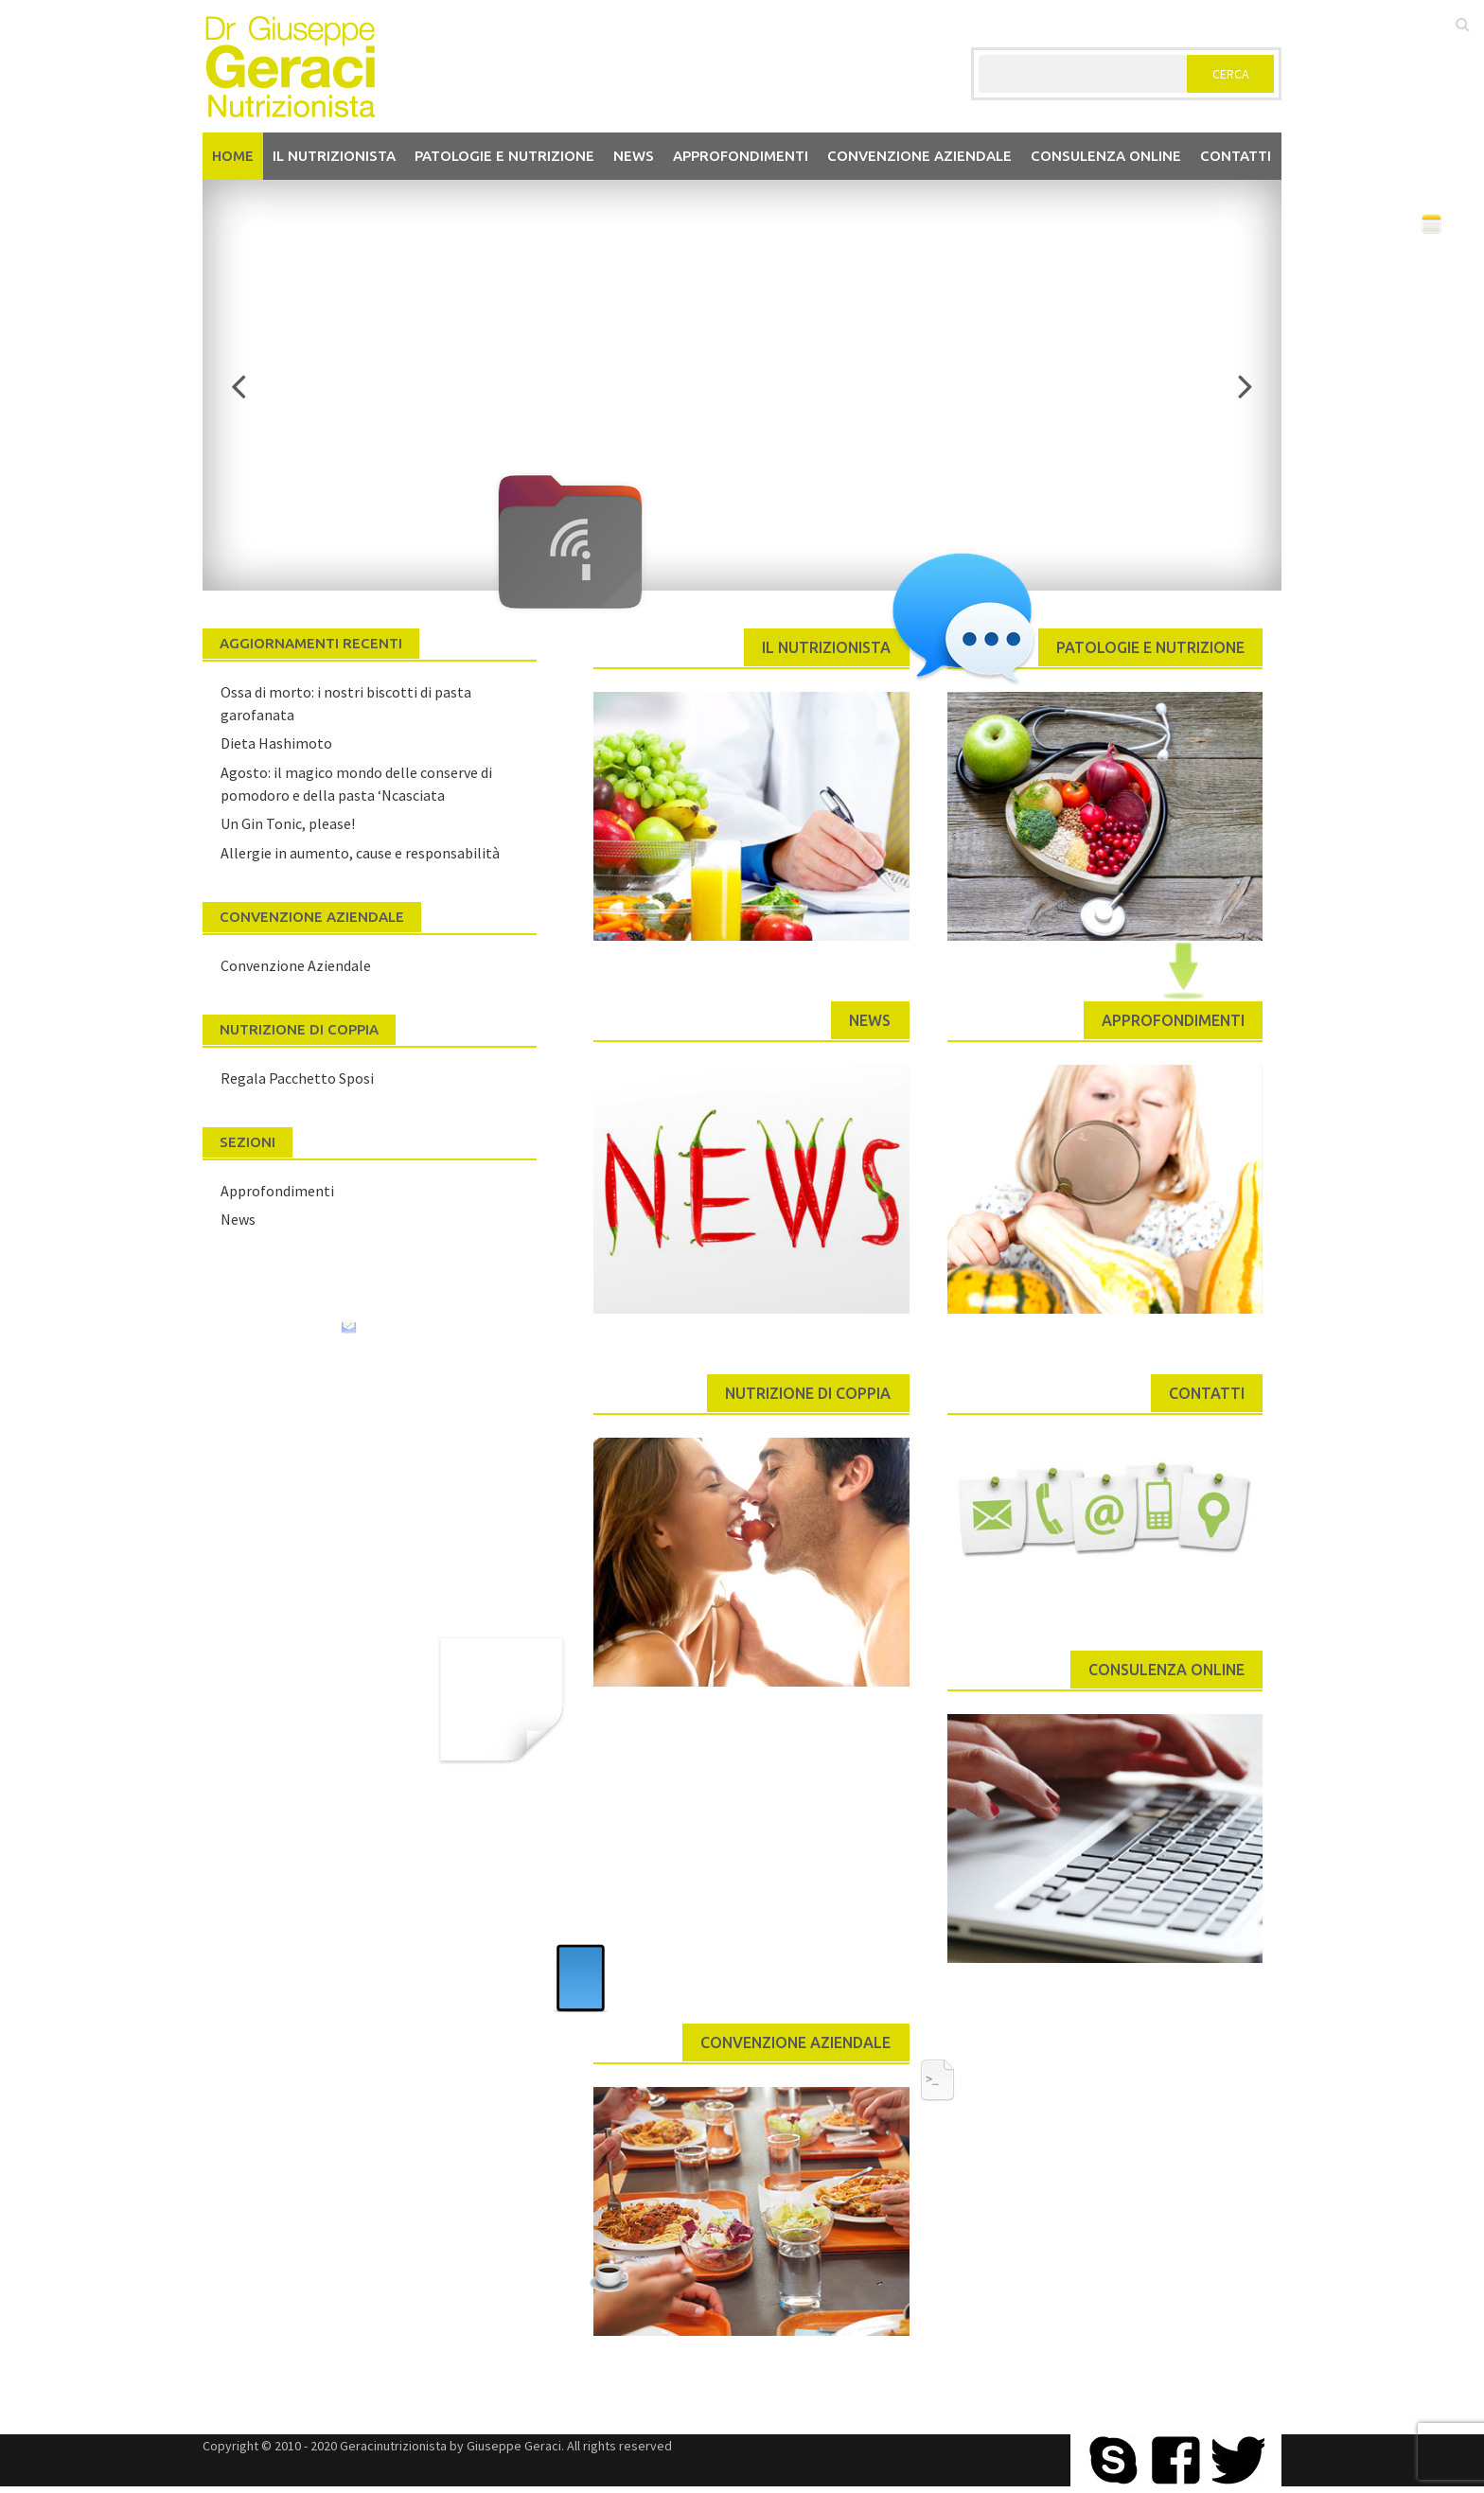 This screenshot has width=1484, height=2493. I want to click on a shell script or bash file, so click(937, 2079).